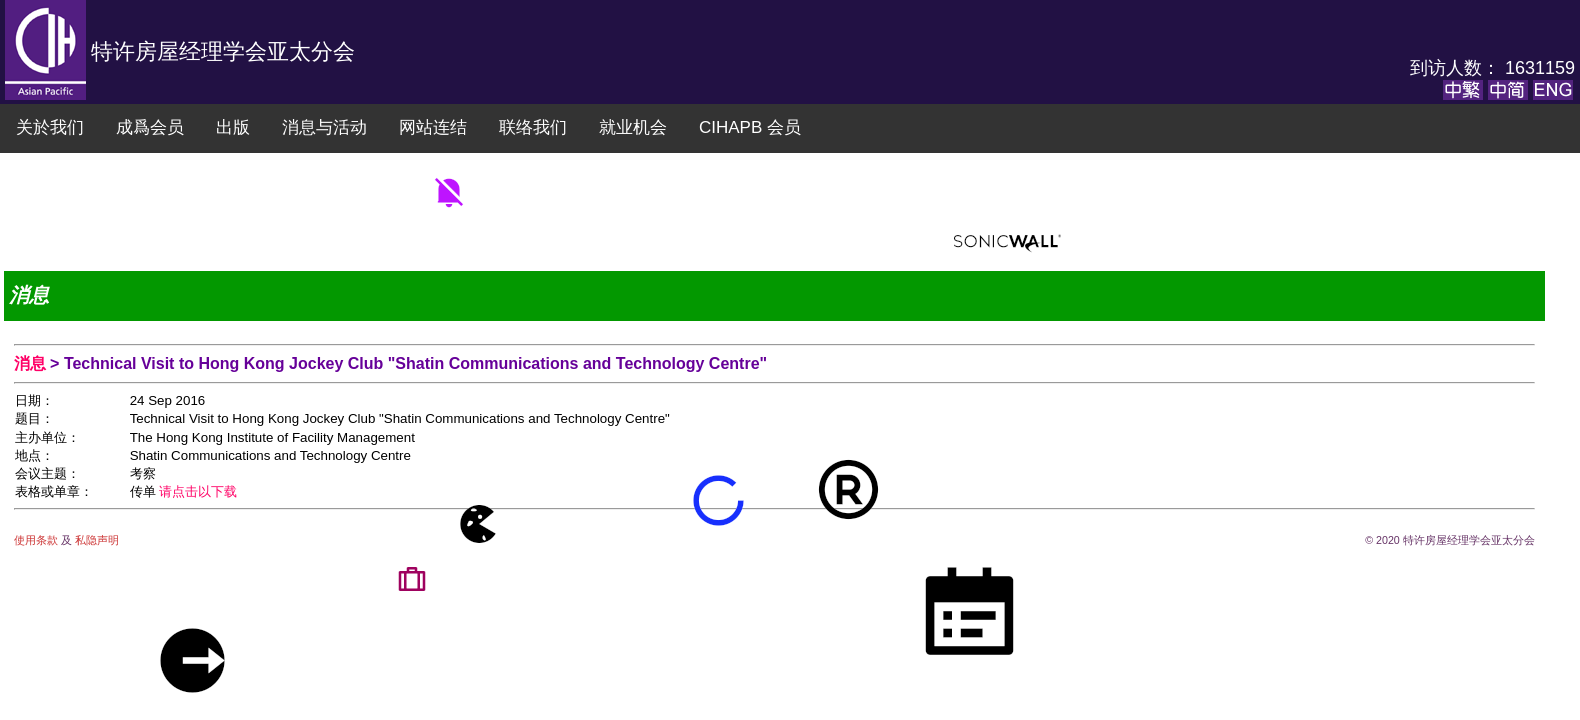 The image size is (1580, 720). Describe the element at coordinates (449, 192) in the screenshot. I see `mute notifications` at that location.